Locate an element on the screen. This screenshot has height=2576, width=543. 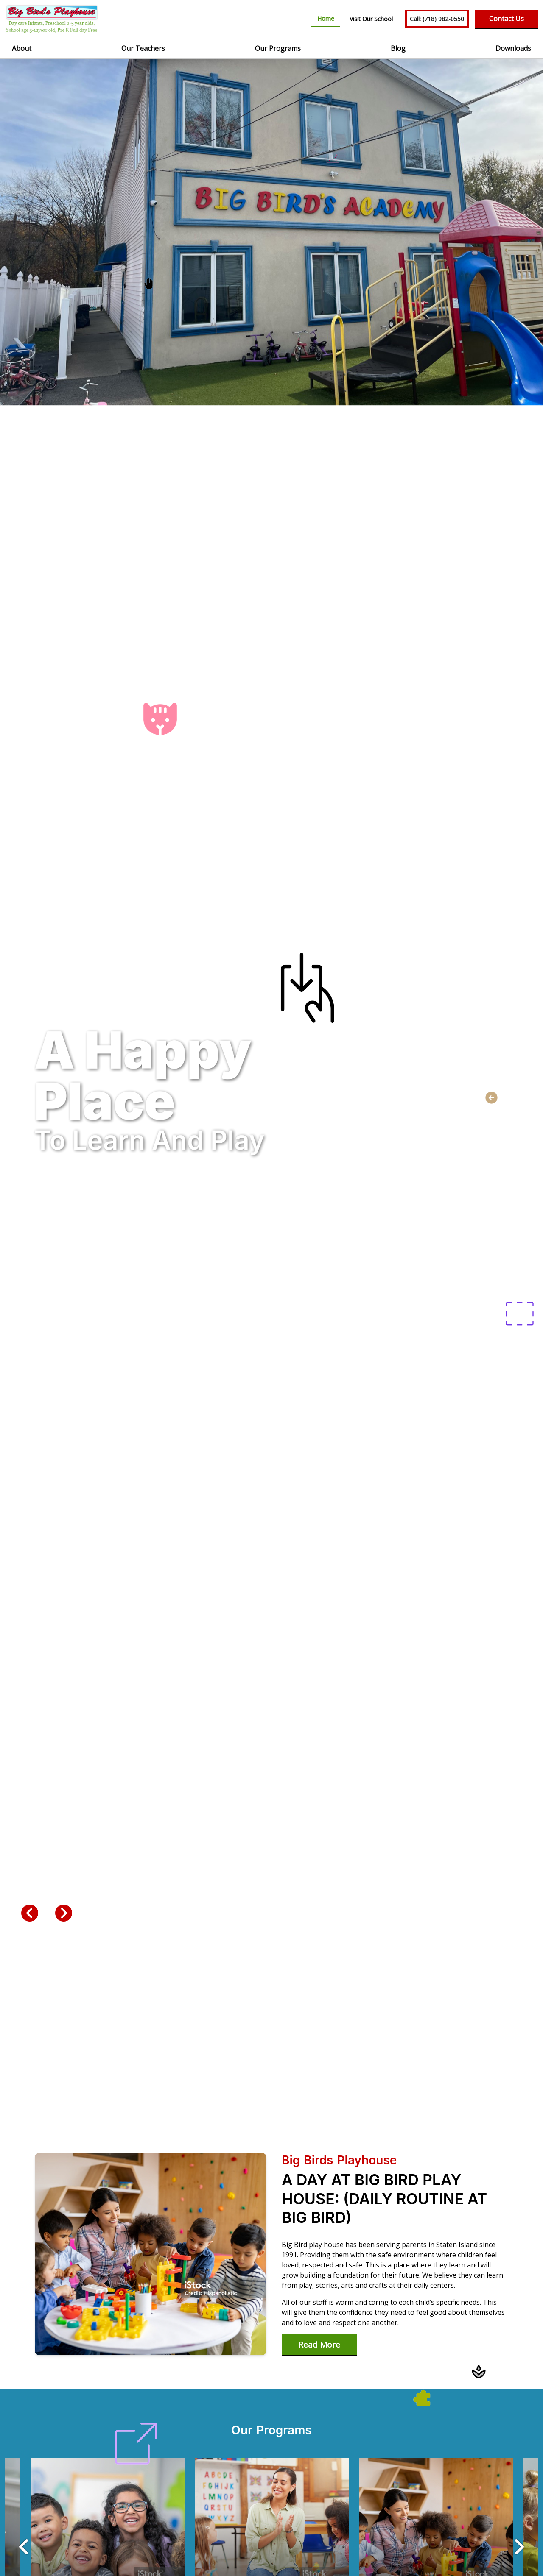
view scatter plot data is located at coordinates (333, 158).